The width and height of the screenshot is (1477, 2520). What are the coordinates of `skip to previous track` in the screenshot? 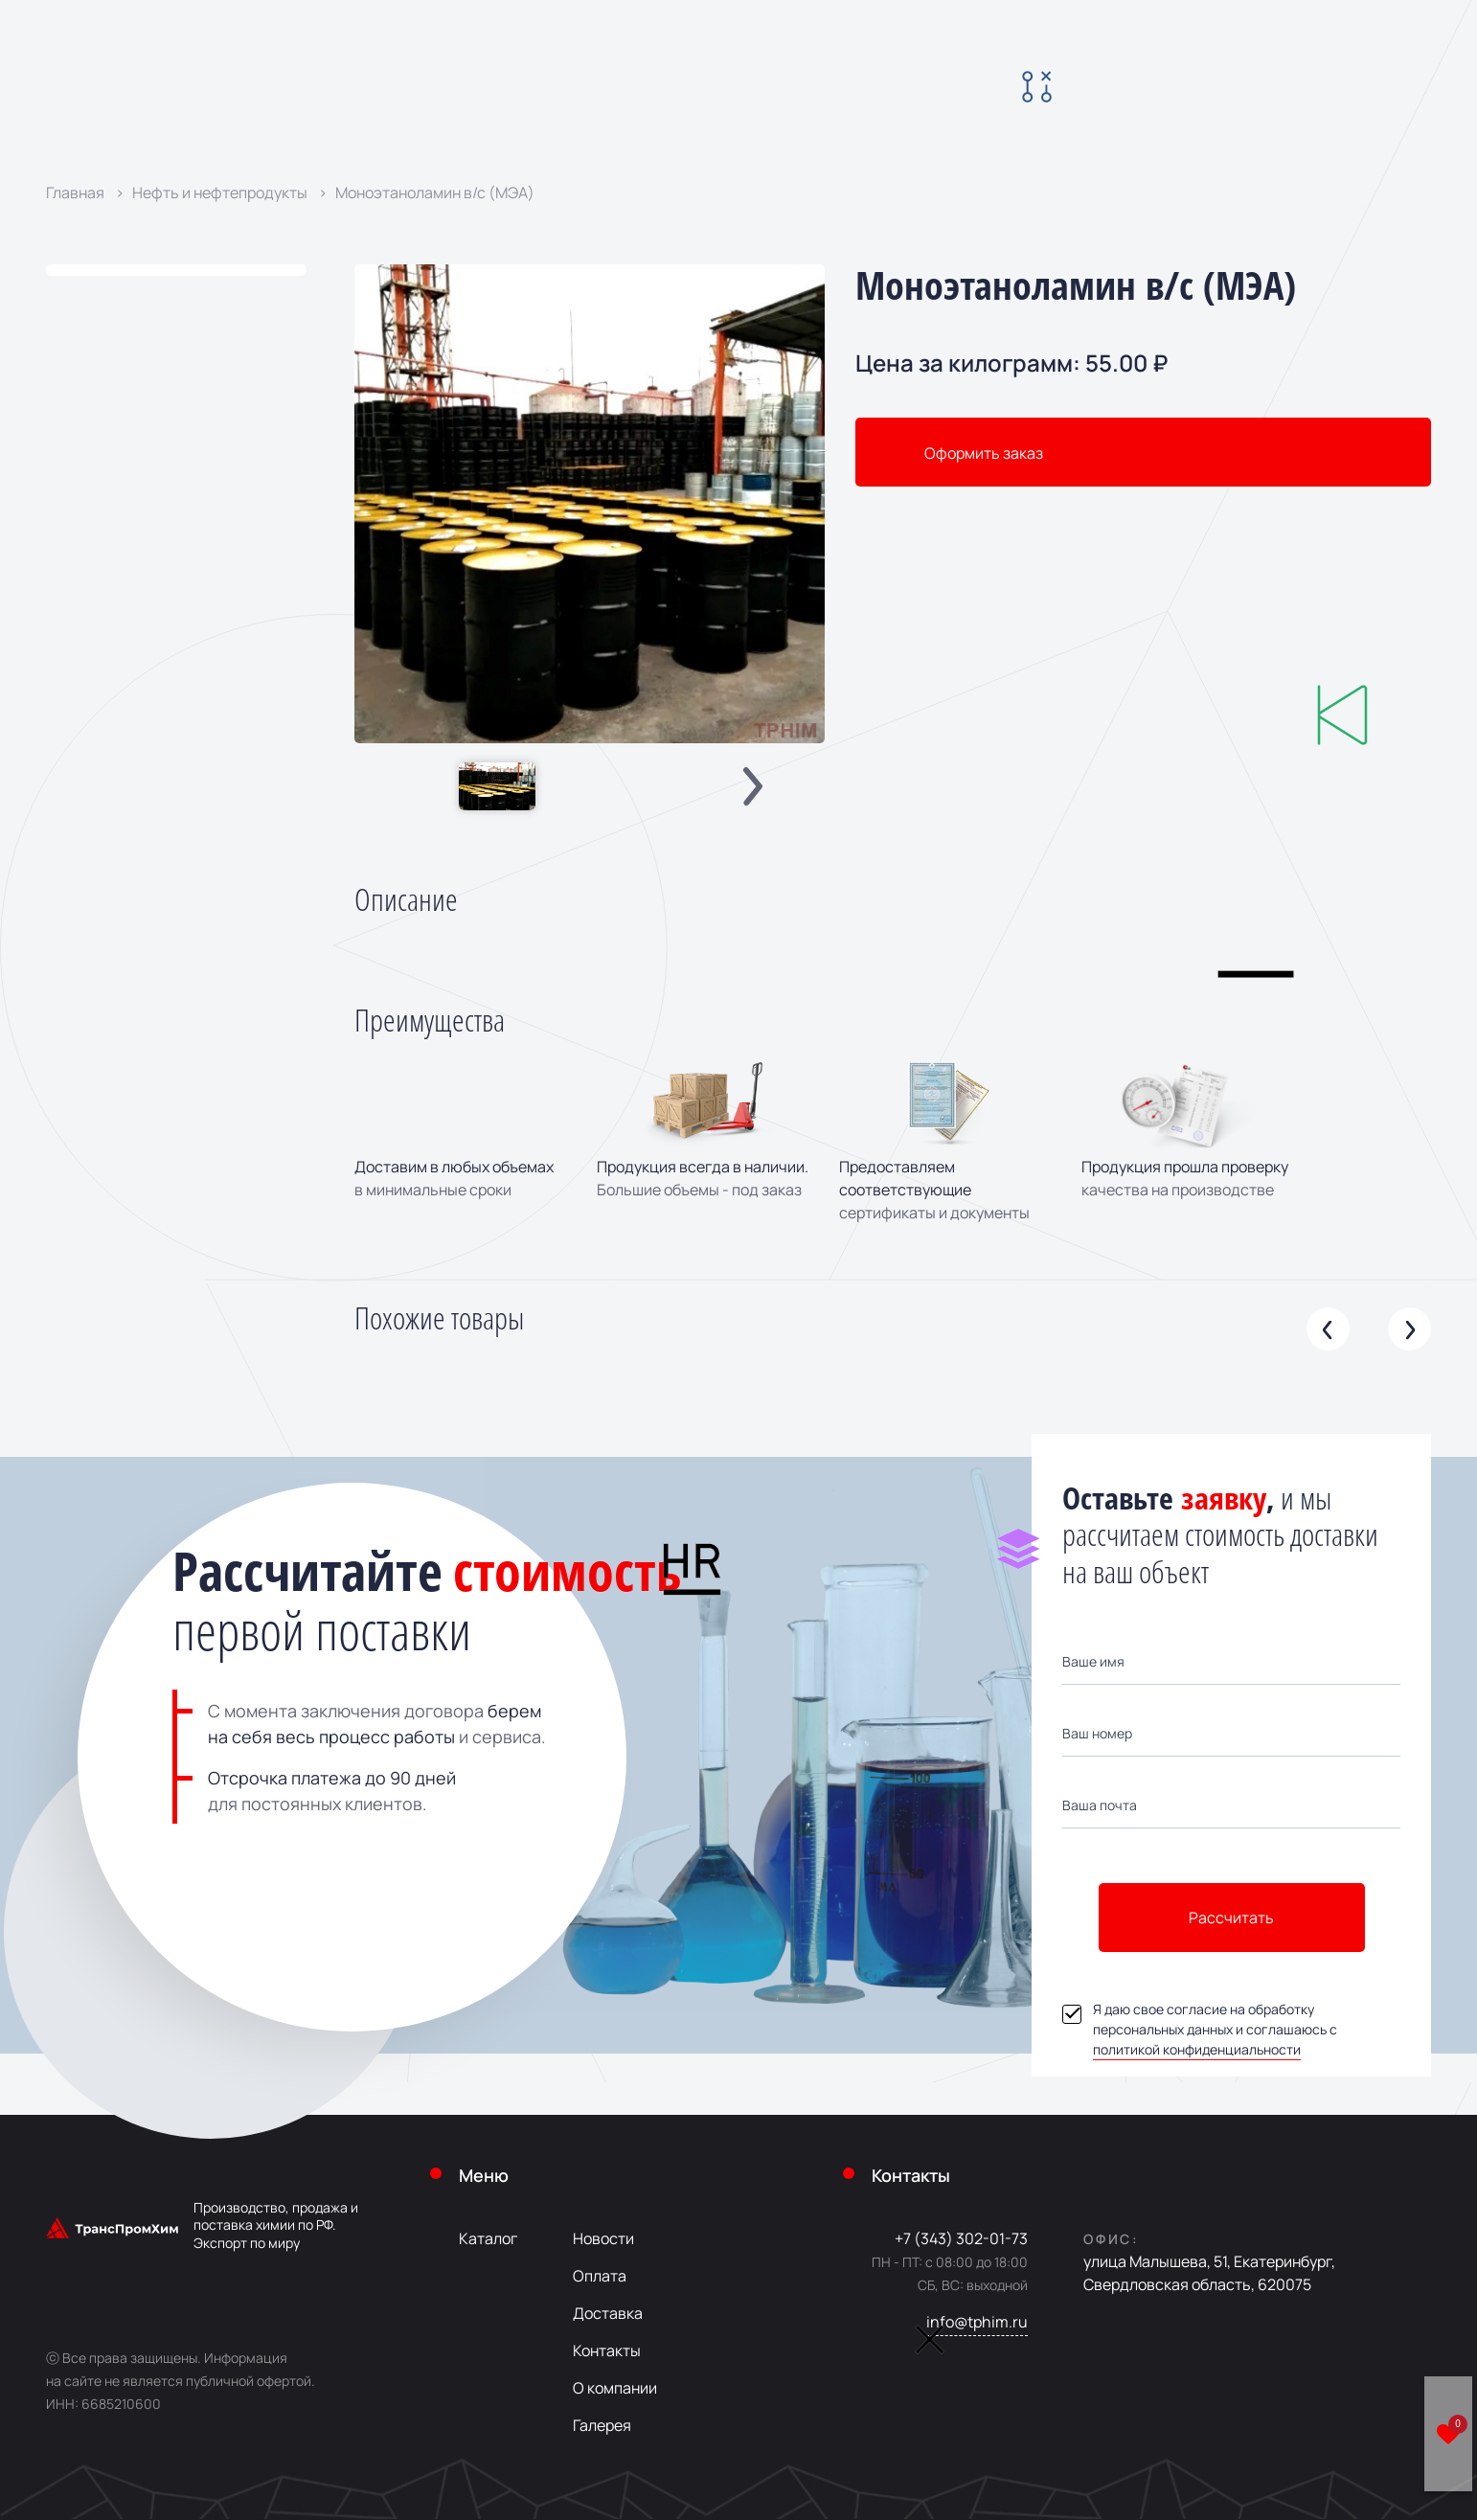 It's located at (1342, 715).